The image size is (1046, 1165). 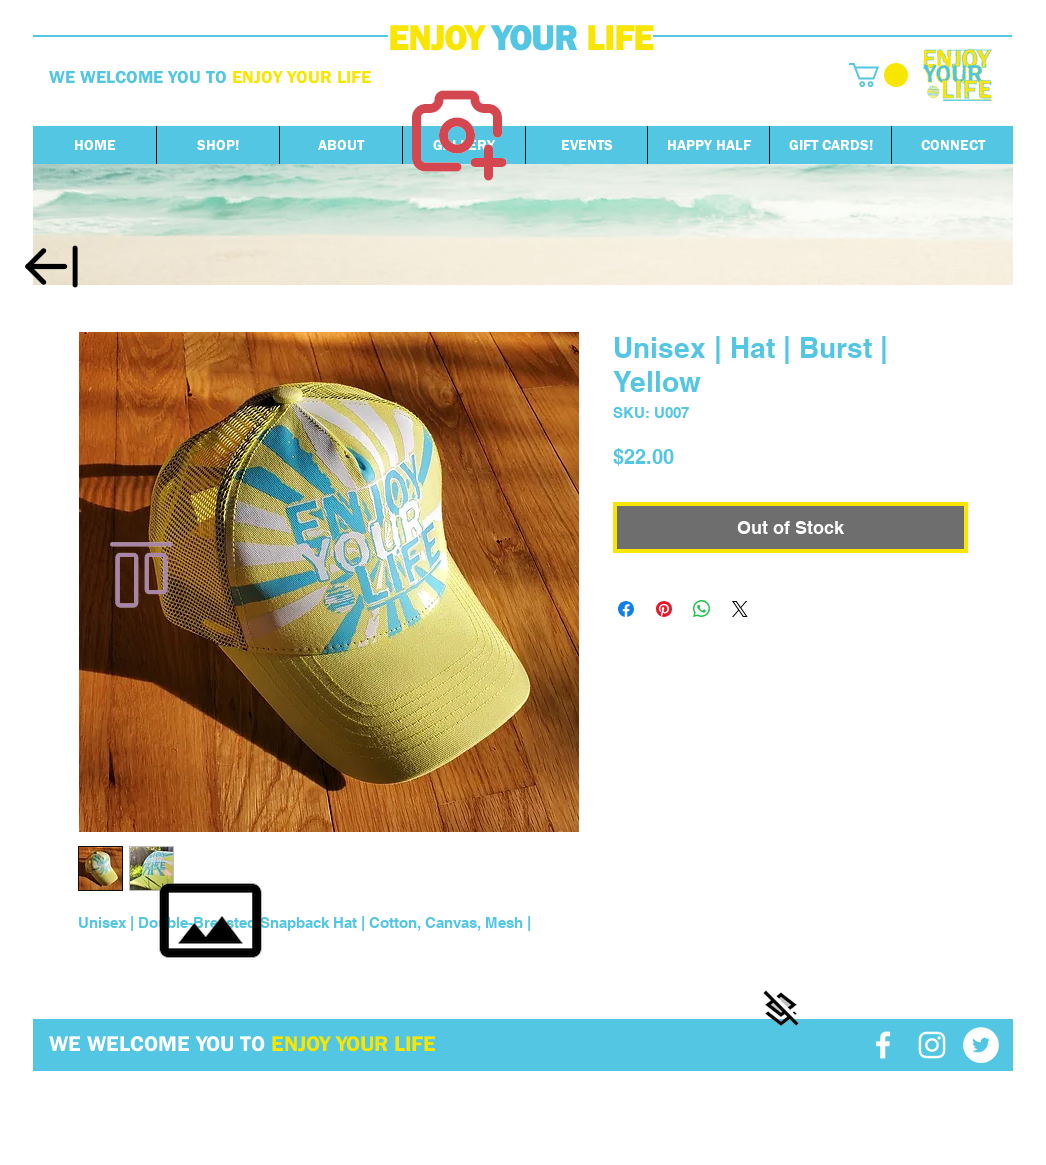 I want to click on align selected elements to the top, so click(x=141, y=573).